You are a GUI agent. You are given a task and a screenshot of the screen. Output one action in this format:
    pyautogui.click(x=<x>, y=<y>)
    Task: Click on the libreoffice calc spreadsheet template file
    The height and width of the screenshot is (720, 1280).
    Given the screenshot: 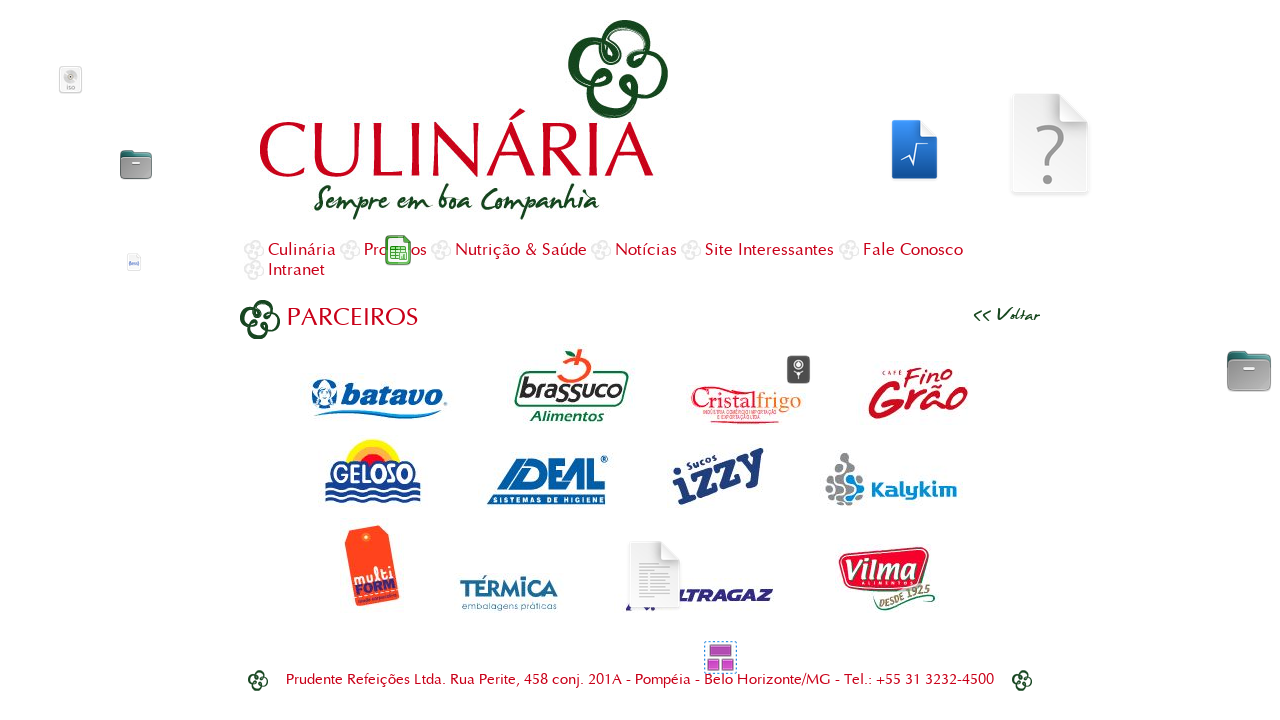 What is the action you would take?
    pyautogui.click(x=398, y=250)
    